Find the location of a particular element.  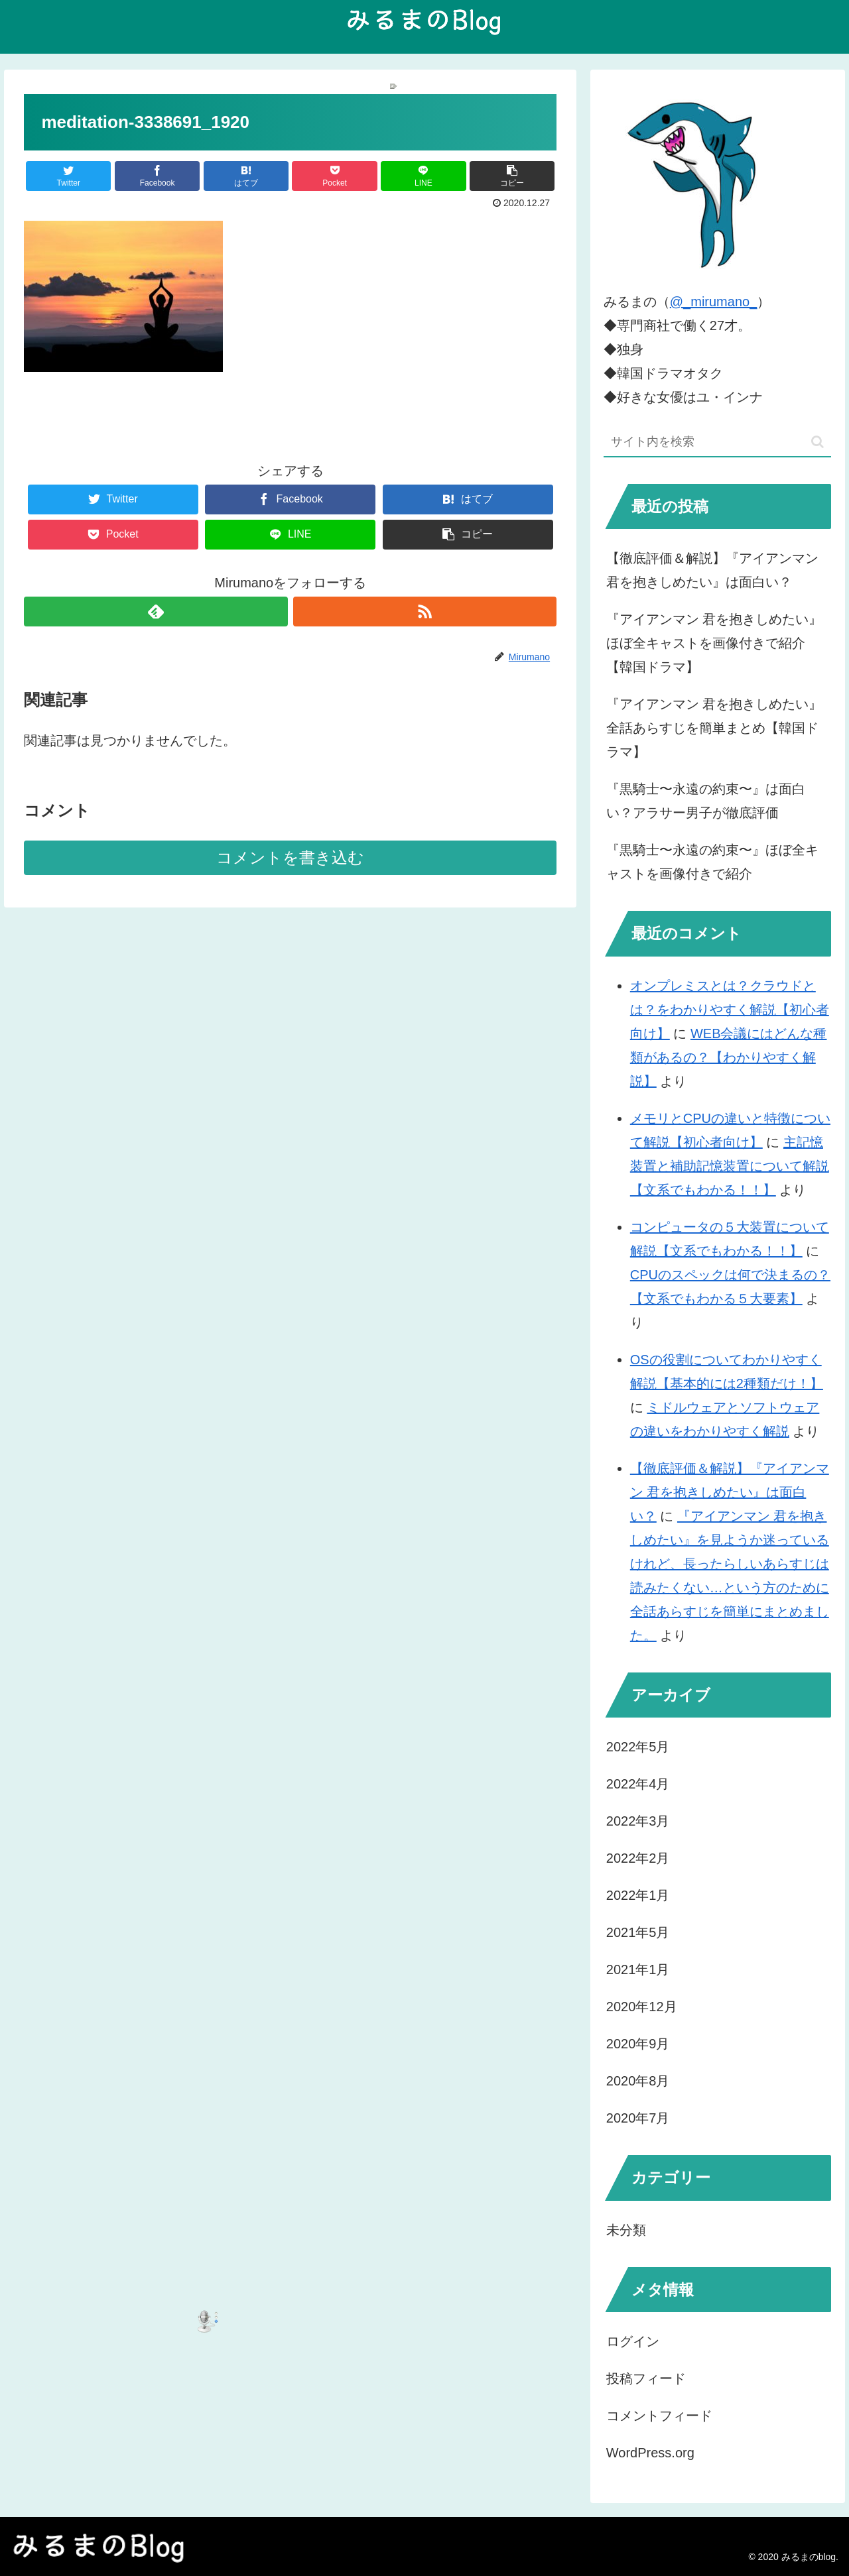

microphone input level is set to low is located at coordinates (208, 2321).